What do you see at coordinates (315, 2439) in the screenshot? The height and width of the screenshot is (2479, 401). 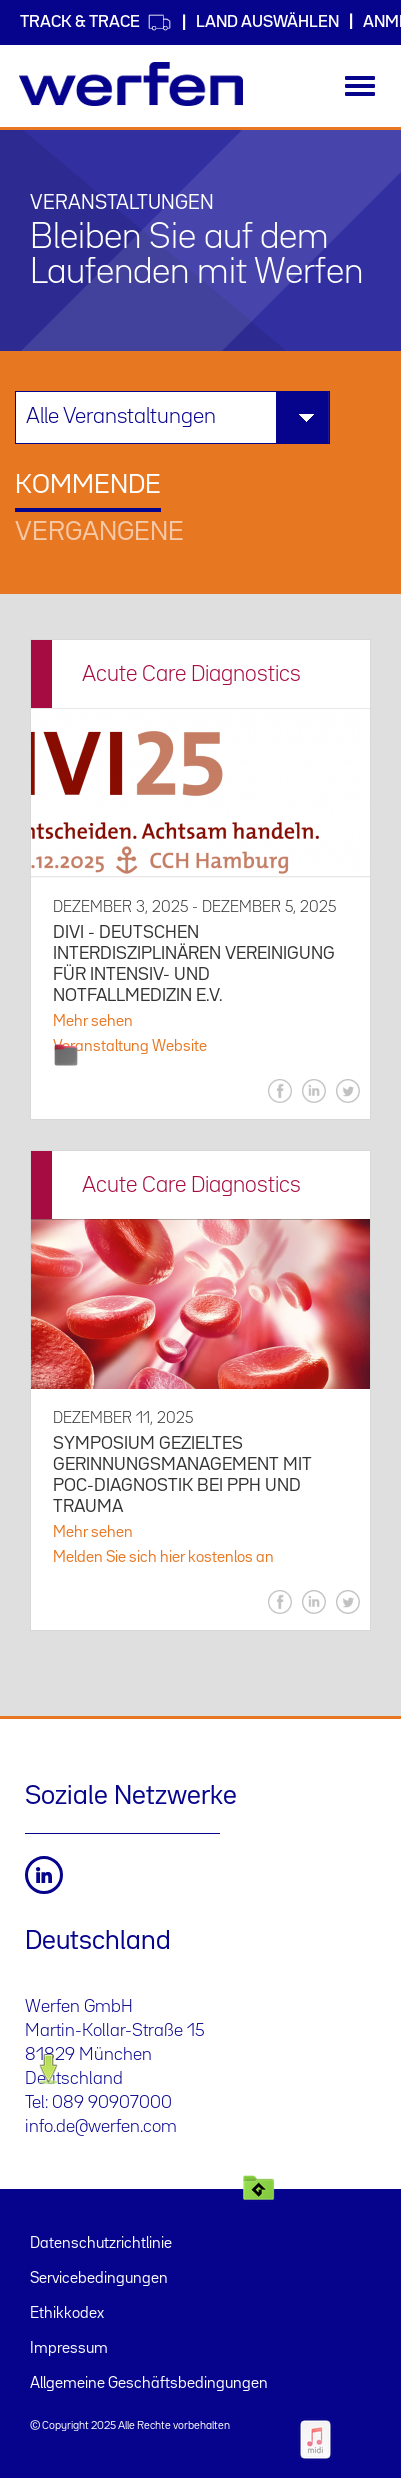 I see `a midi audio file` at bounding box center [315, 2439].